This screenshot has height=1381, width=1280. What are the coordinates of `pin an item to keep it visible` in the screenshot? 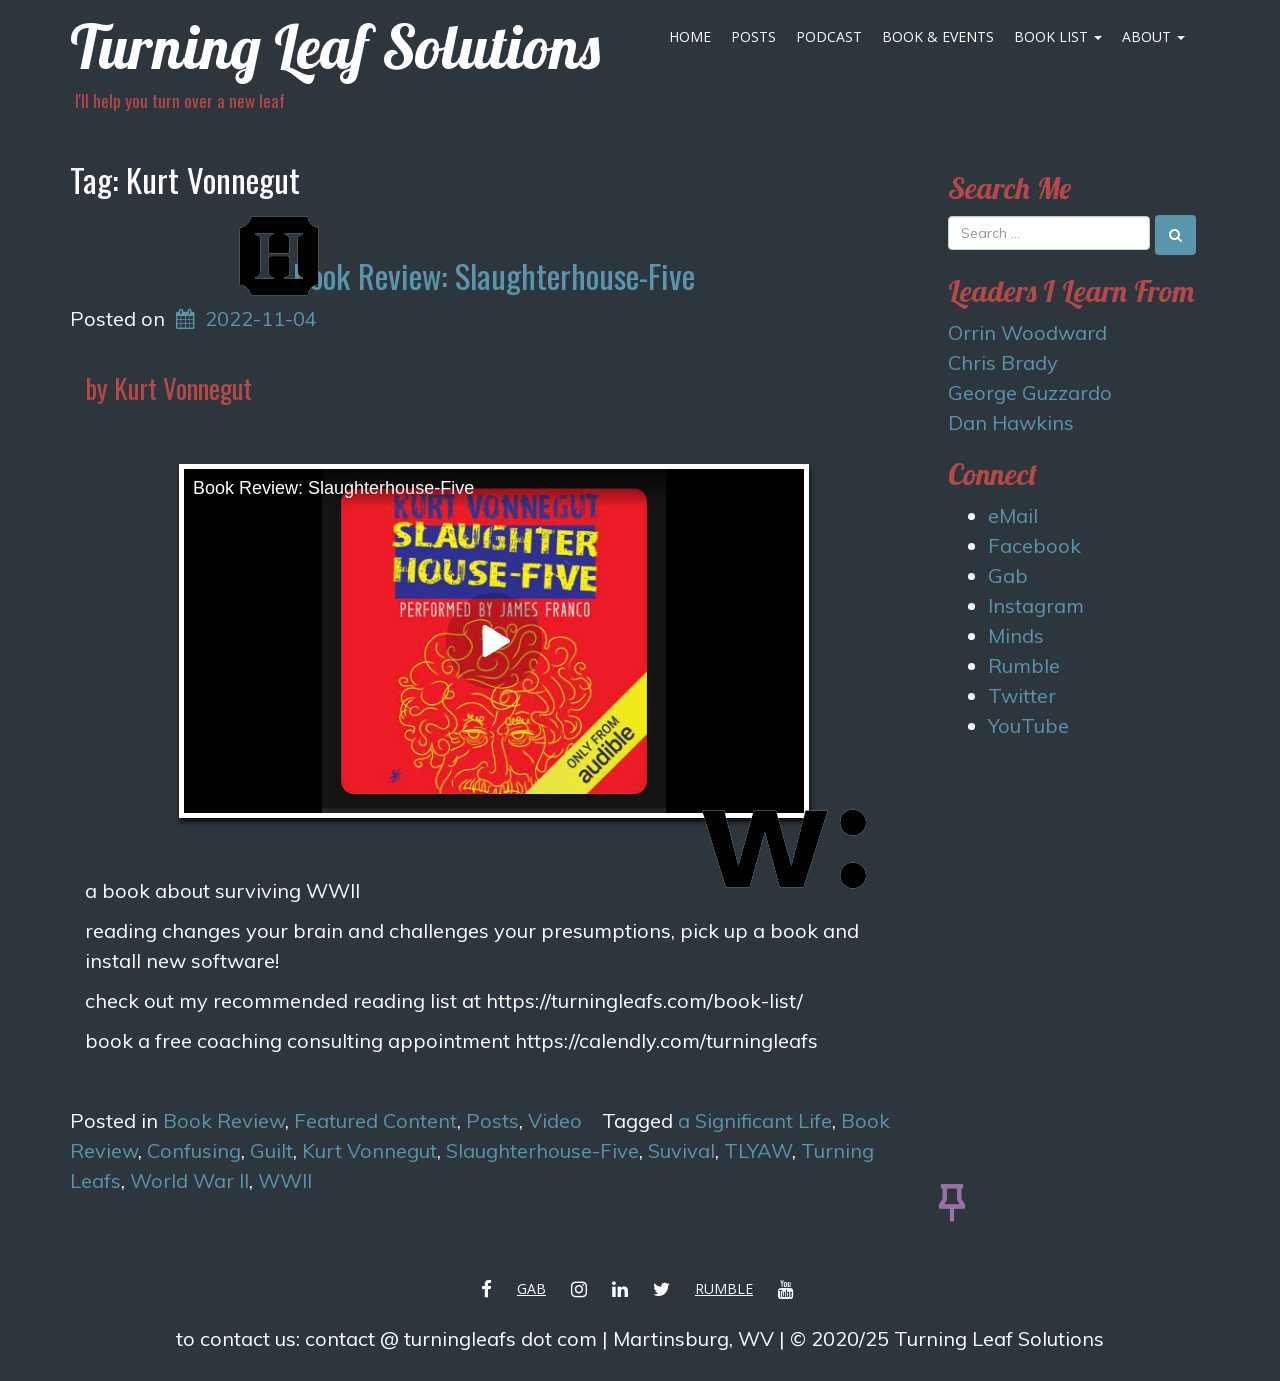 It's located at (952, 1201).